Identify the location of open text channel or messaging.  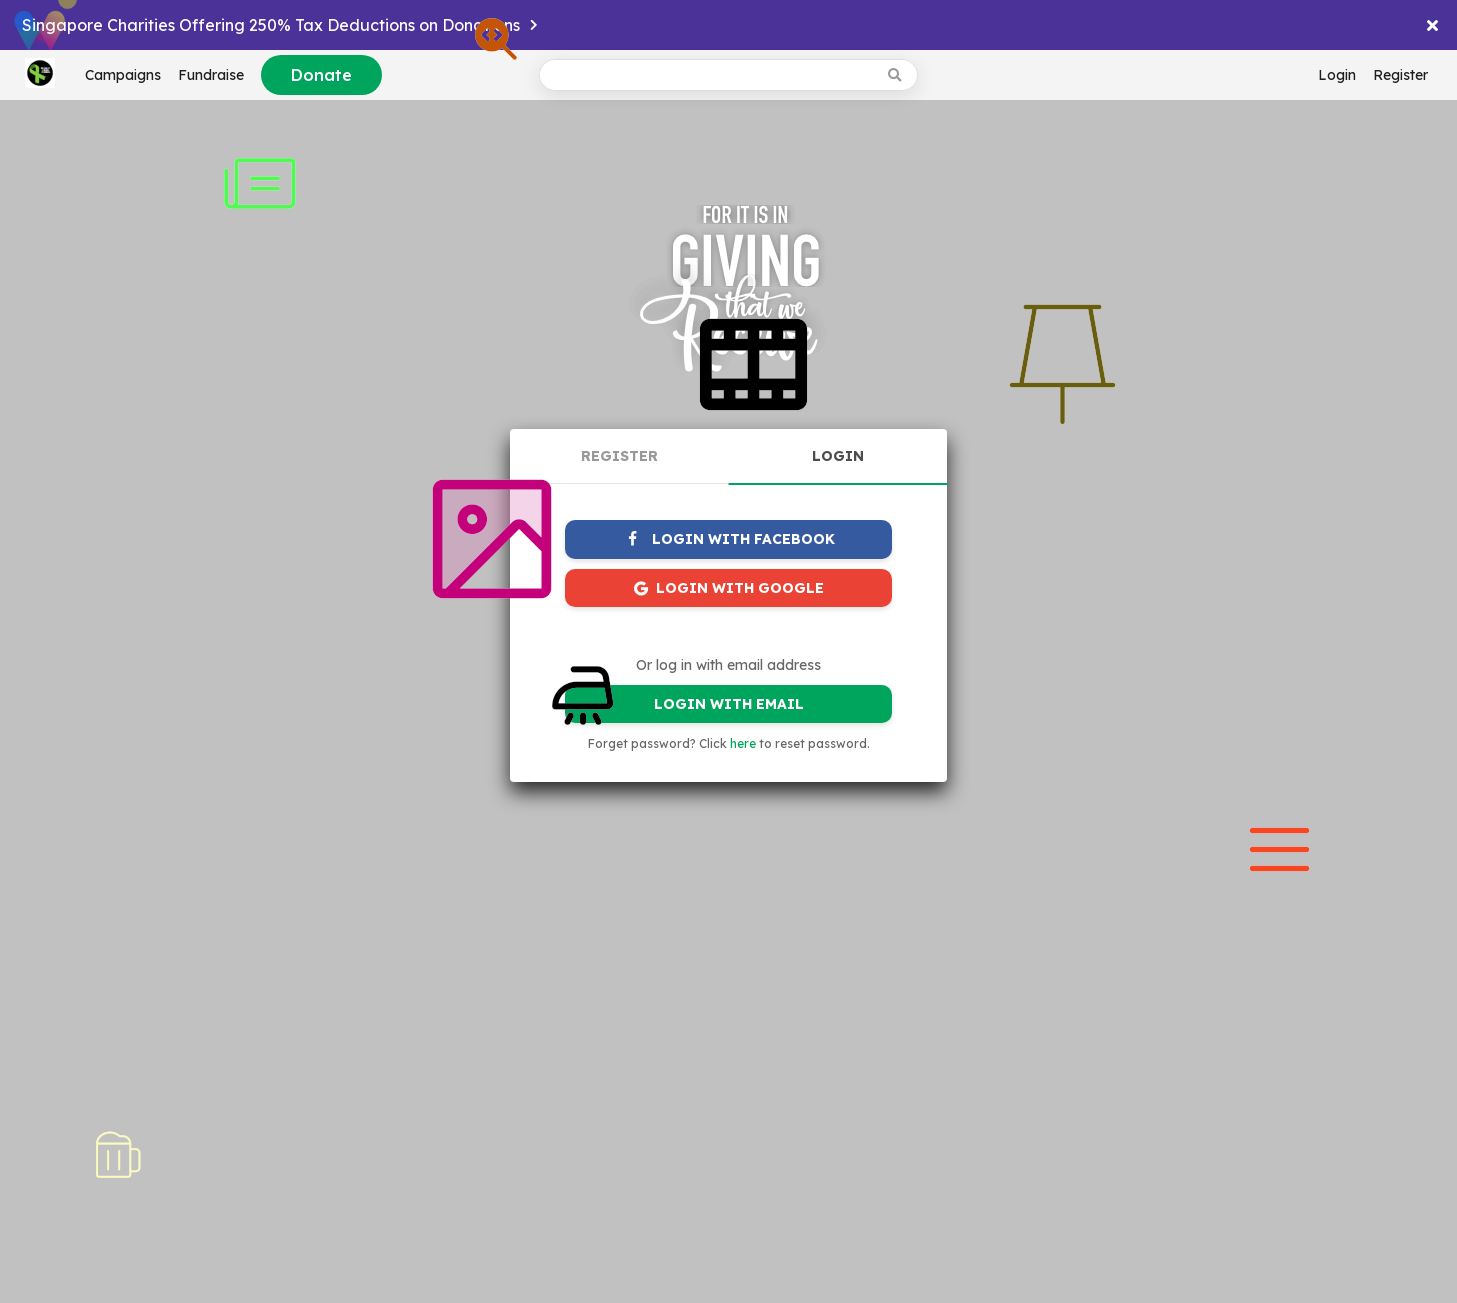
(1279, 849).